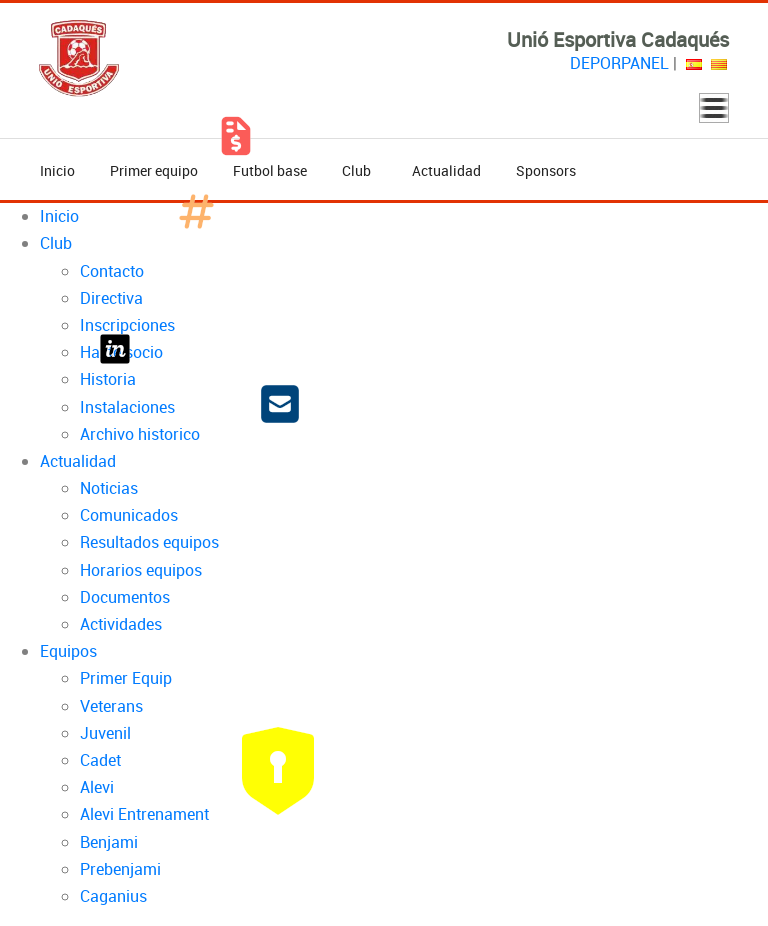 The height and width of the screenshot is (926, 768). What do you see at coordinates (115, 349) in the screenshot?
I see `open InVision app` at bounding box center [115, 349].